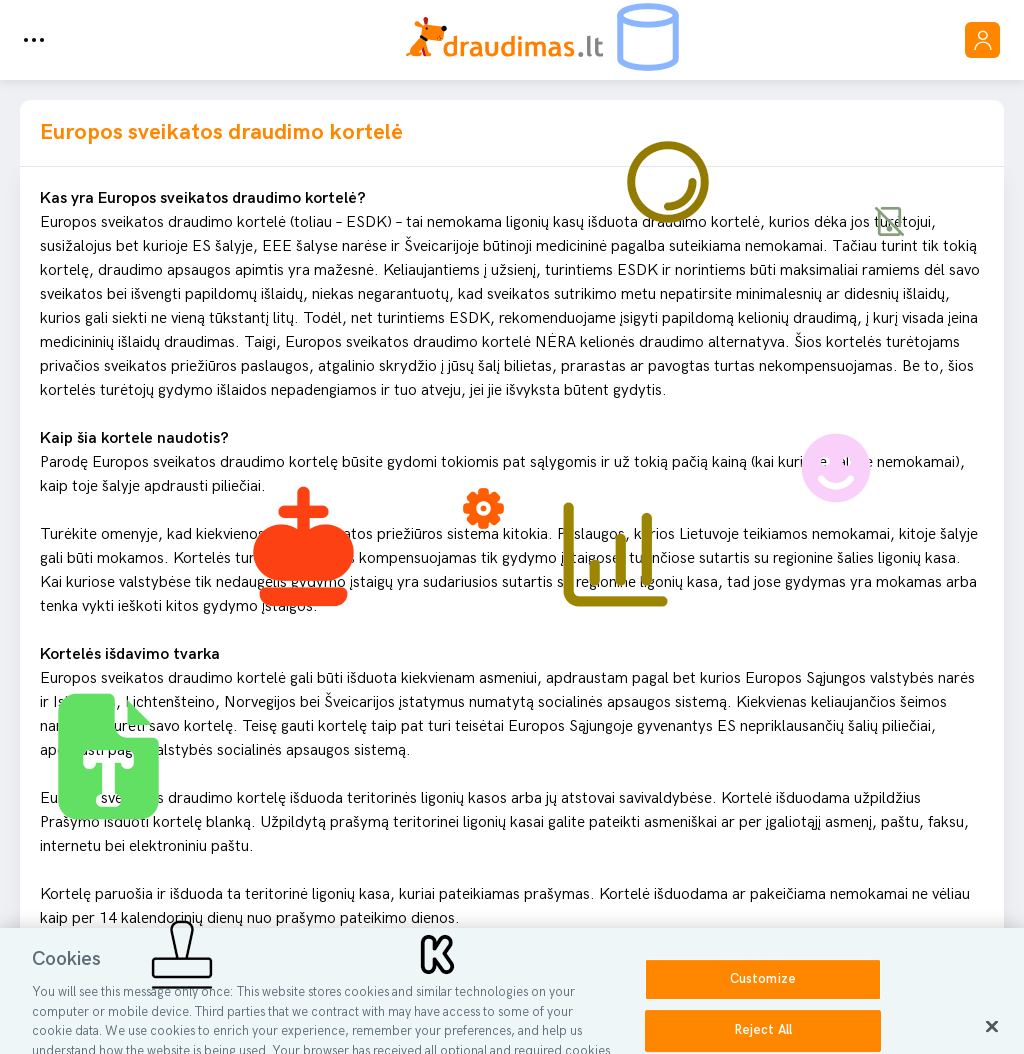 The height and width of the screenshot is (1054, 1024). Describe the element at coordinates (108, 756) in the screenshot. I see `open a text or typography file` at that location.